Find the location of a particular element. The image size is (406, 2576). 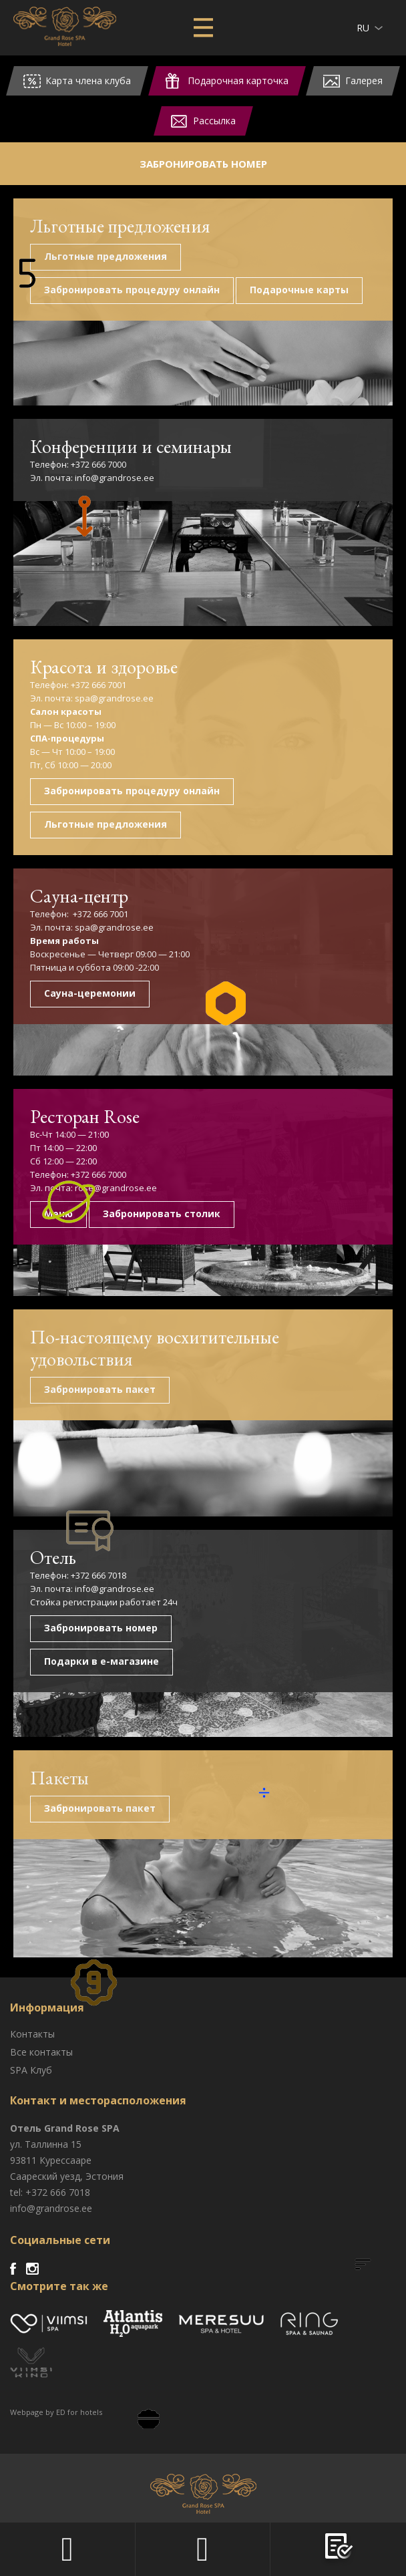

explore global or worldwide content is located at coordinates (69, 1202).